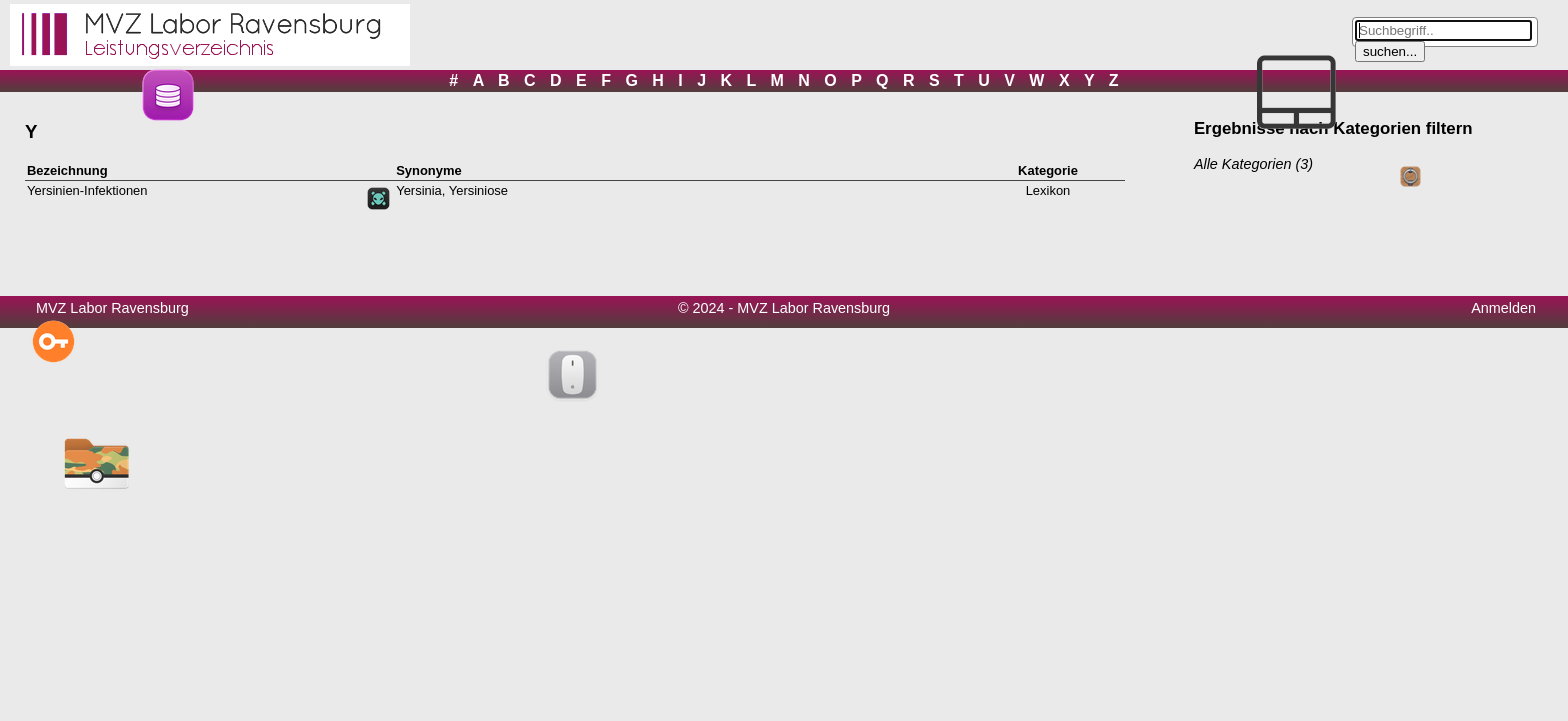  I want to click on open the X (formerly Twitter) app, so click(378, 198).